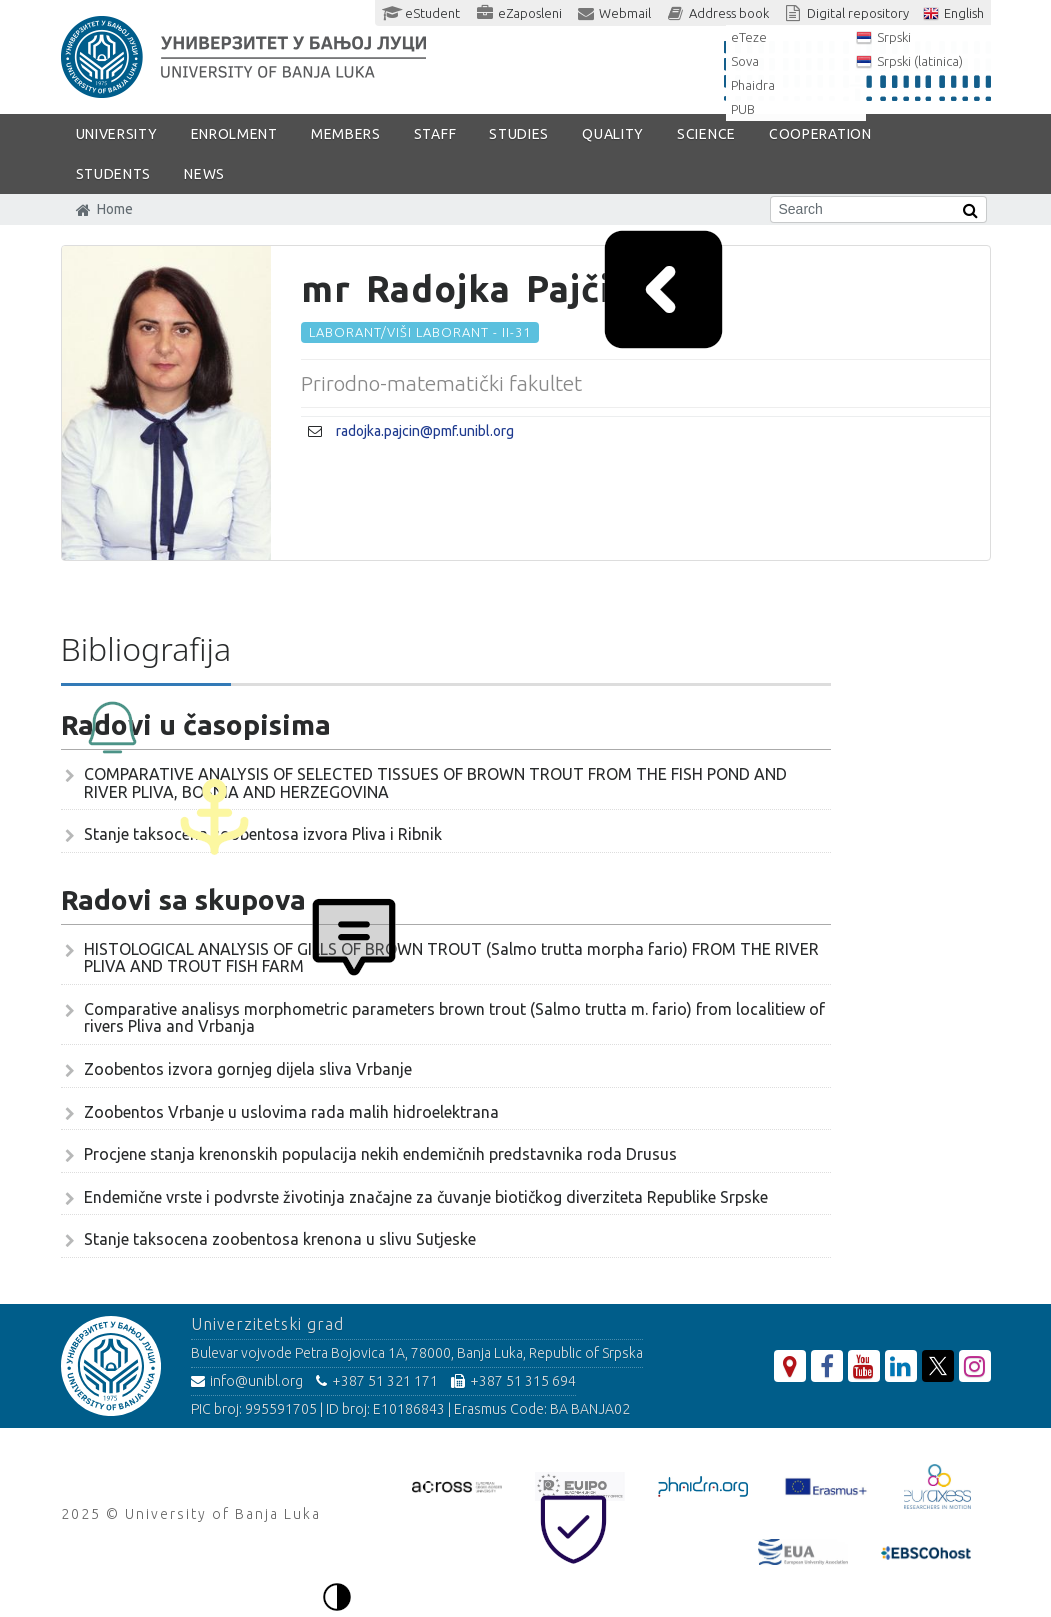 The width and height of the screenshot is (1051, 1617). What do you see at coordinates (573, 1525) in the screenshot?
I see `indicates a verified or secure status` at bounding box center [573, 1525].